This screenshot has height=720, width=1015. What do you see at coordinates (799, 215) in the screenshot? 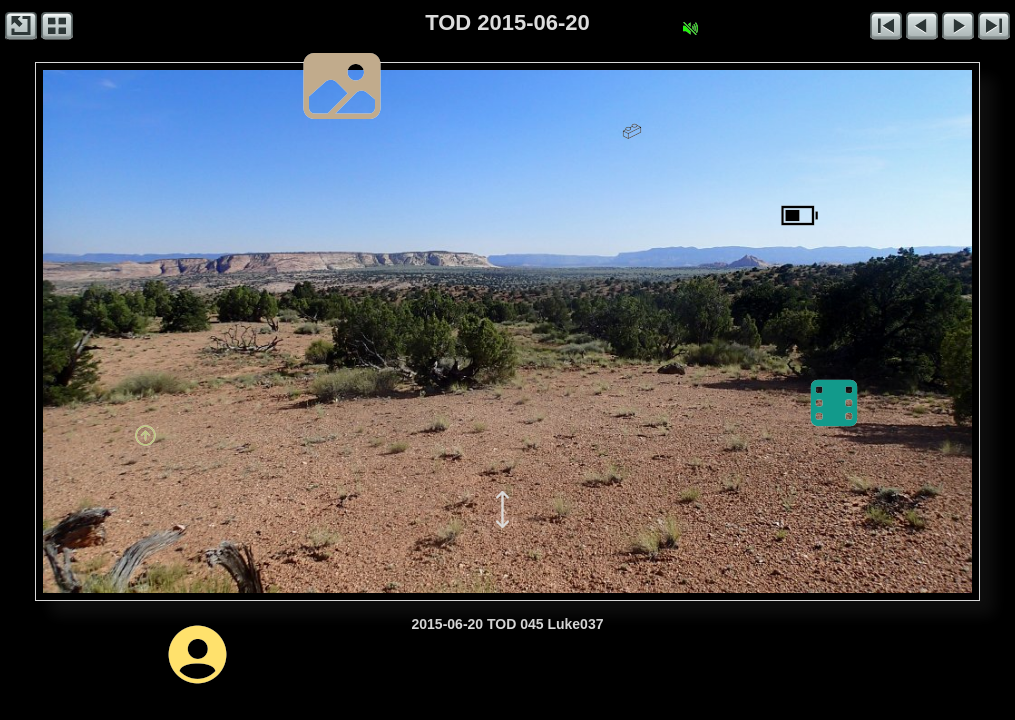
I see `indicates battery is at 50% charge` at bounding box center [799, 215].